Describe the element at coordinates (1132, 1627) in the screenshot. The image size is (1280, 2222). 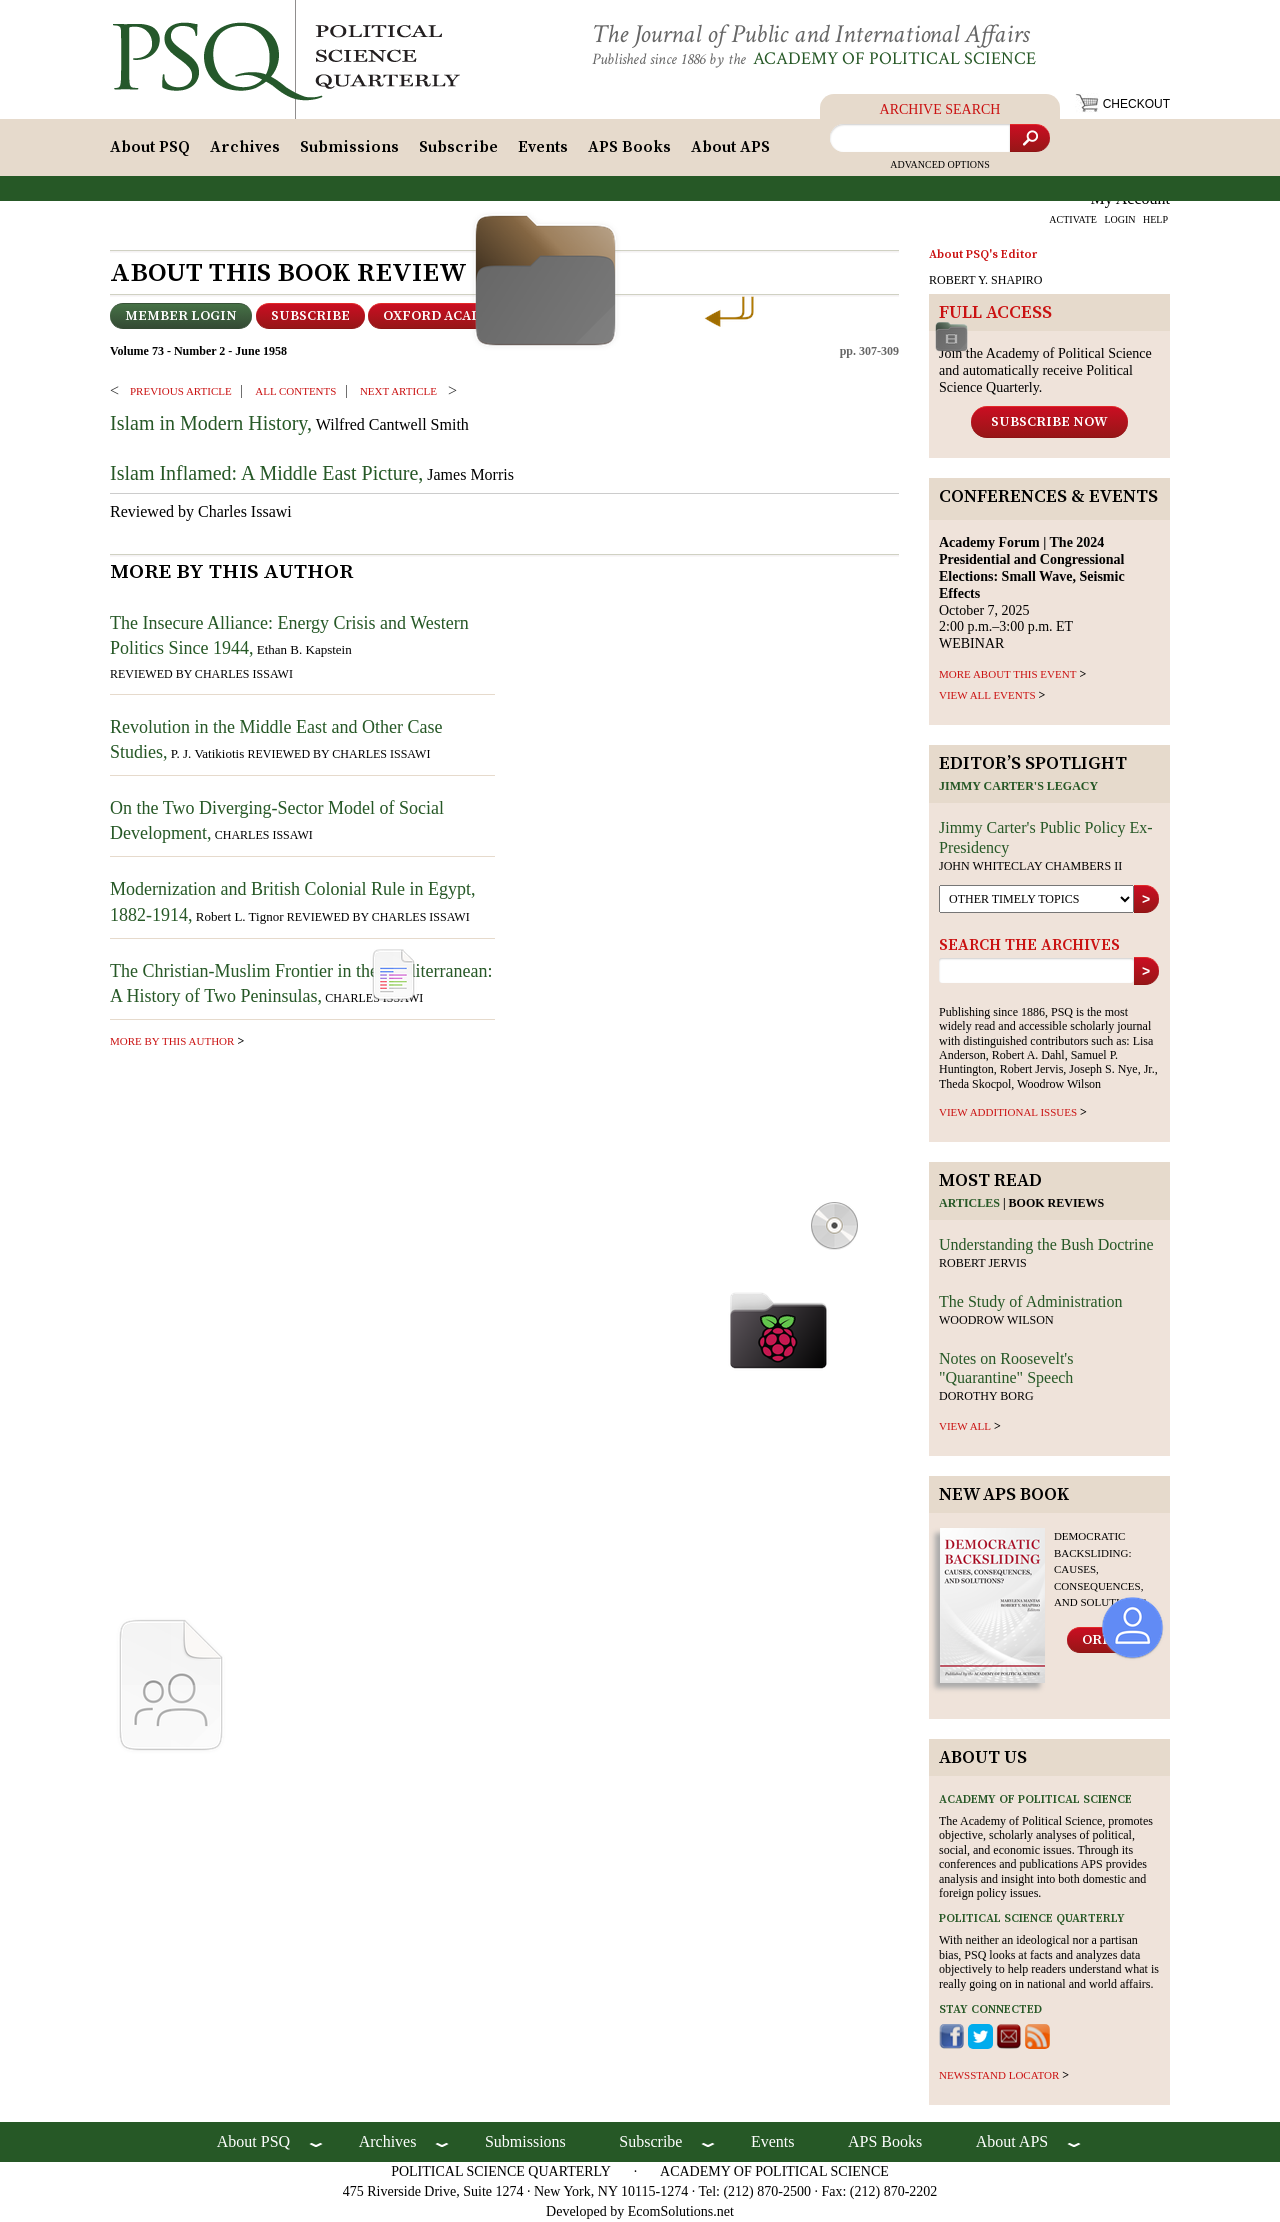
I see `indicates a personal or user-owned item` at that location.